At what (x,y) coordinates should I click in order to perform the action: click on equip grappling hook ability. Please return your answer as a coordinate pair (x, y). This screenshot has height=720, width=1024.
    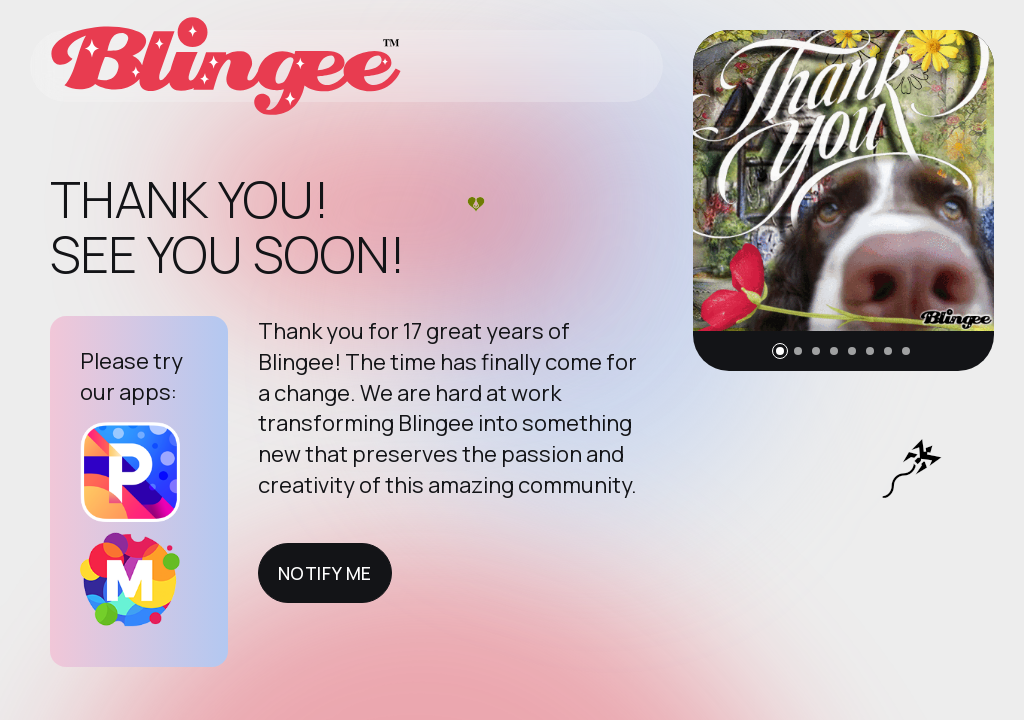
    Looking at the image, I should click on (912, 468).